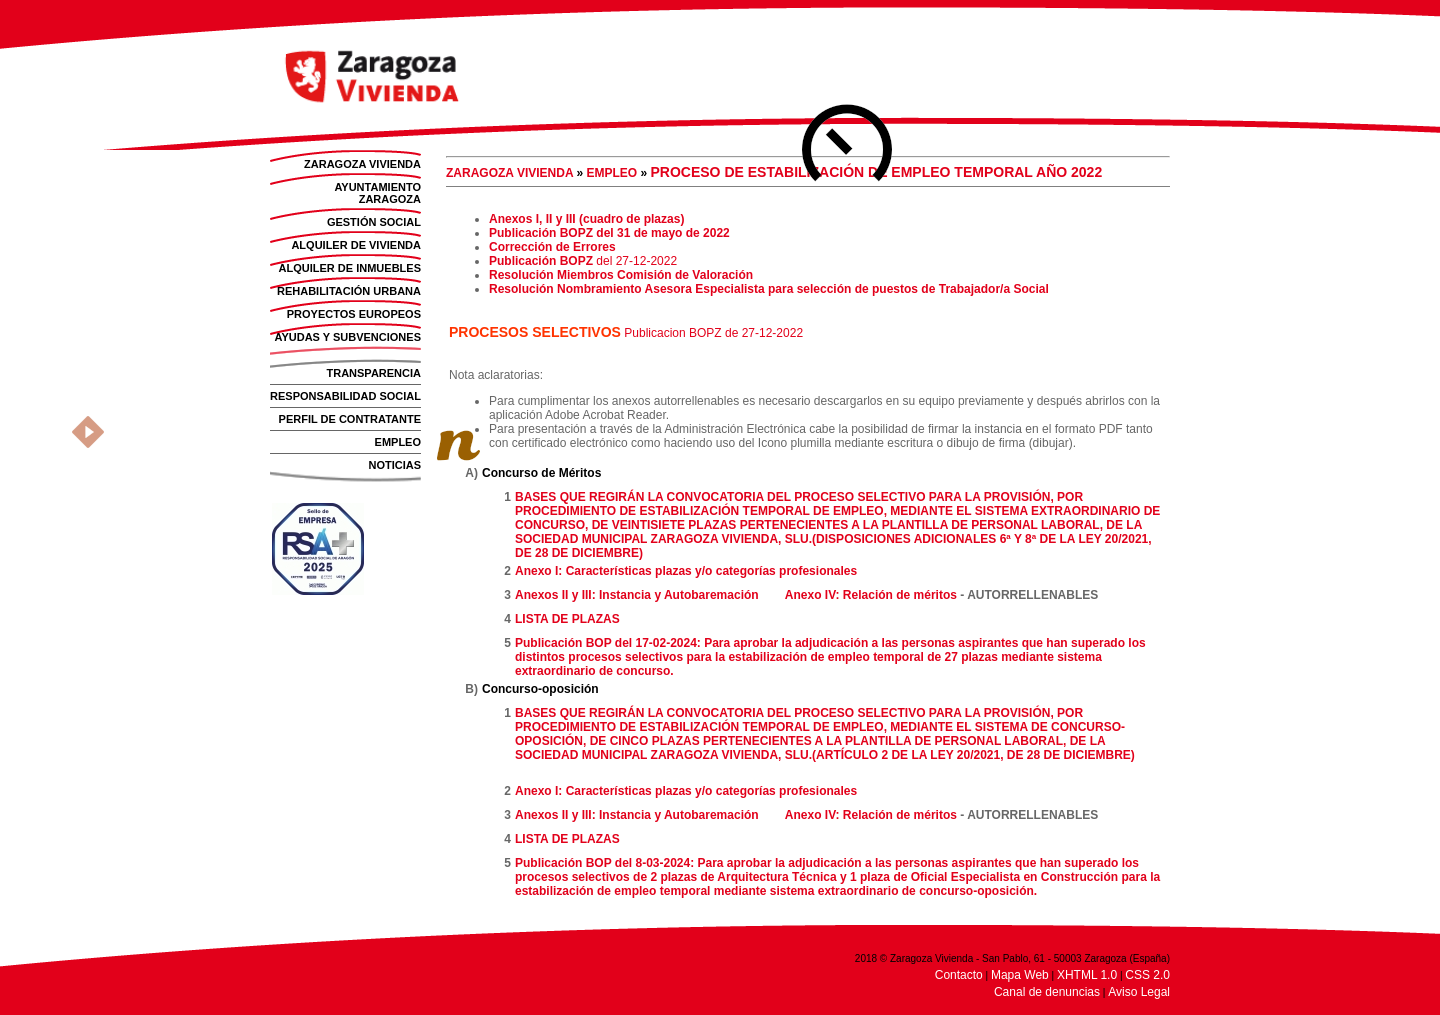 Image resolution: width=1440 pixels, height=1015 pixels. I want to click on open Stremio media streaming app, so click(88, 432).